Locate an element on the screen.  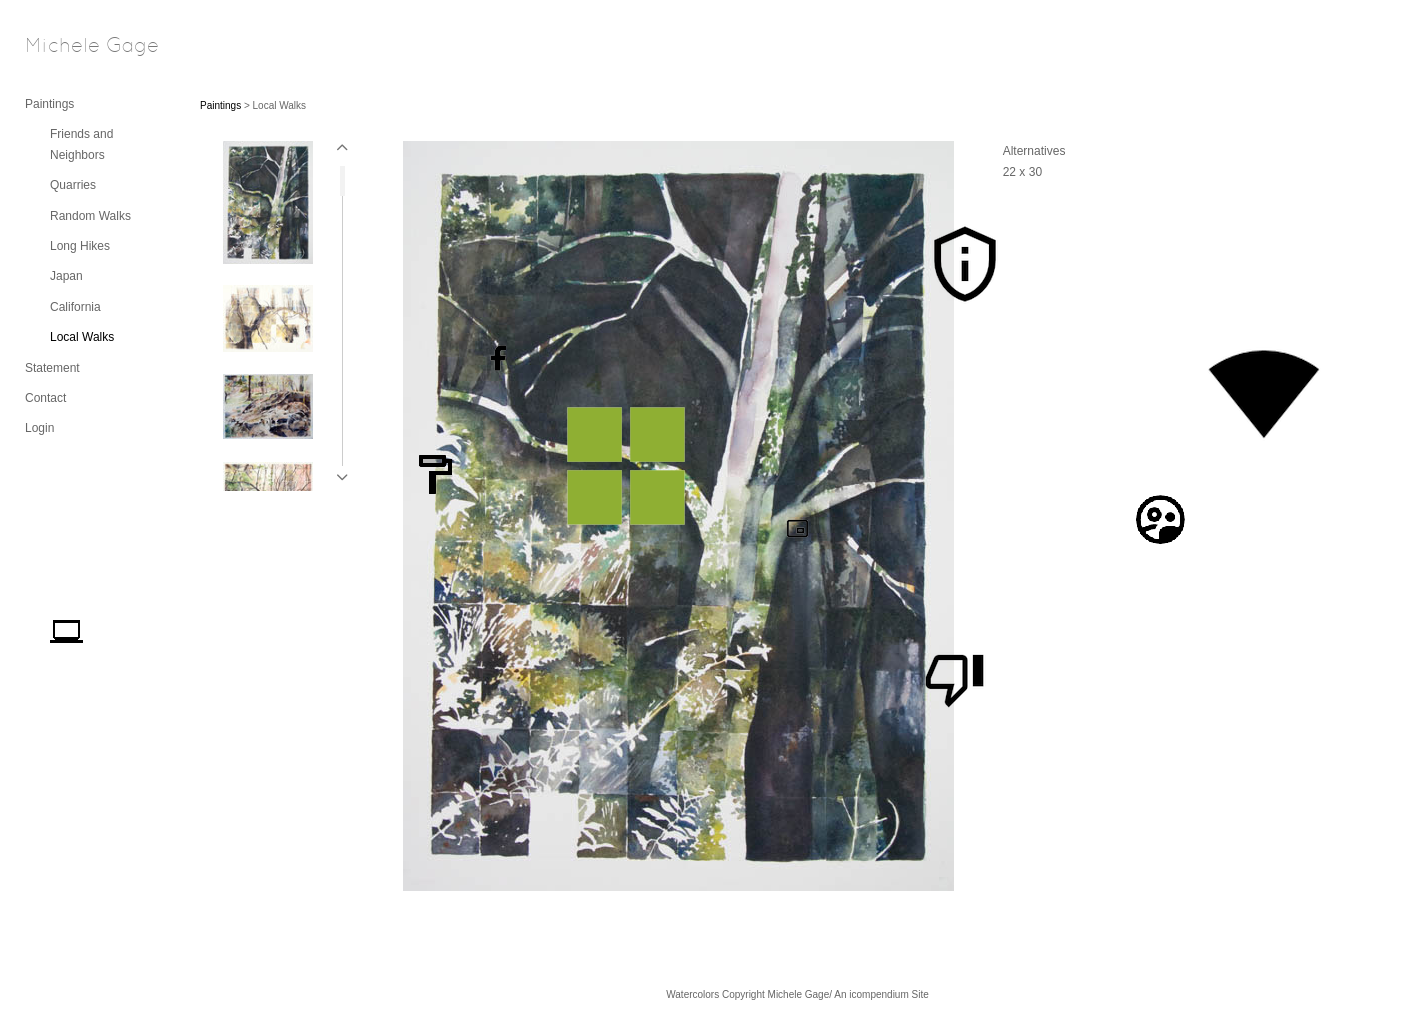
view privacy policy or security information is located at coordinates (965, 264).